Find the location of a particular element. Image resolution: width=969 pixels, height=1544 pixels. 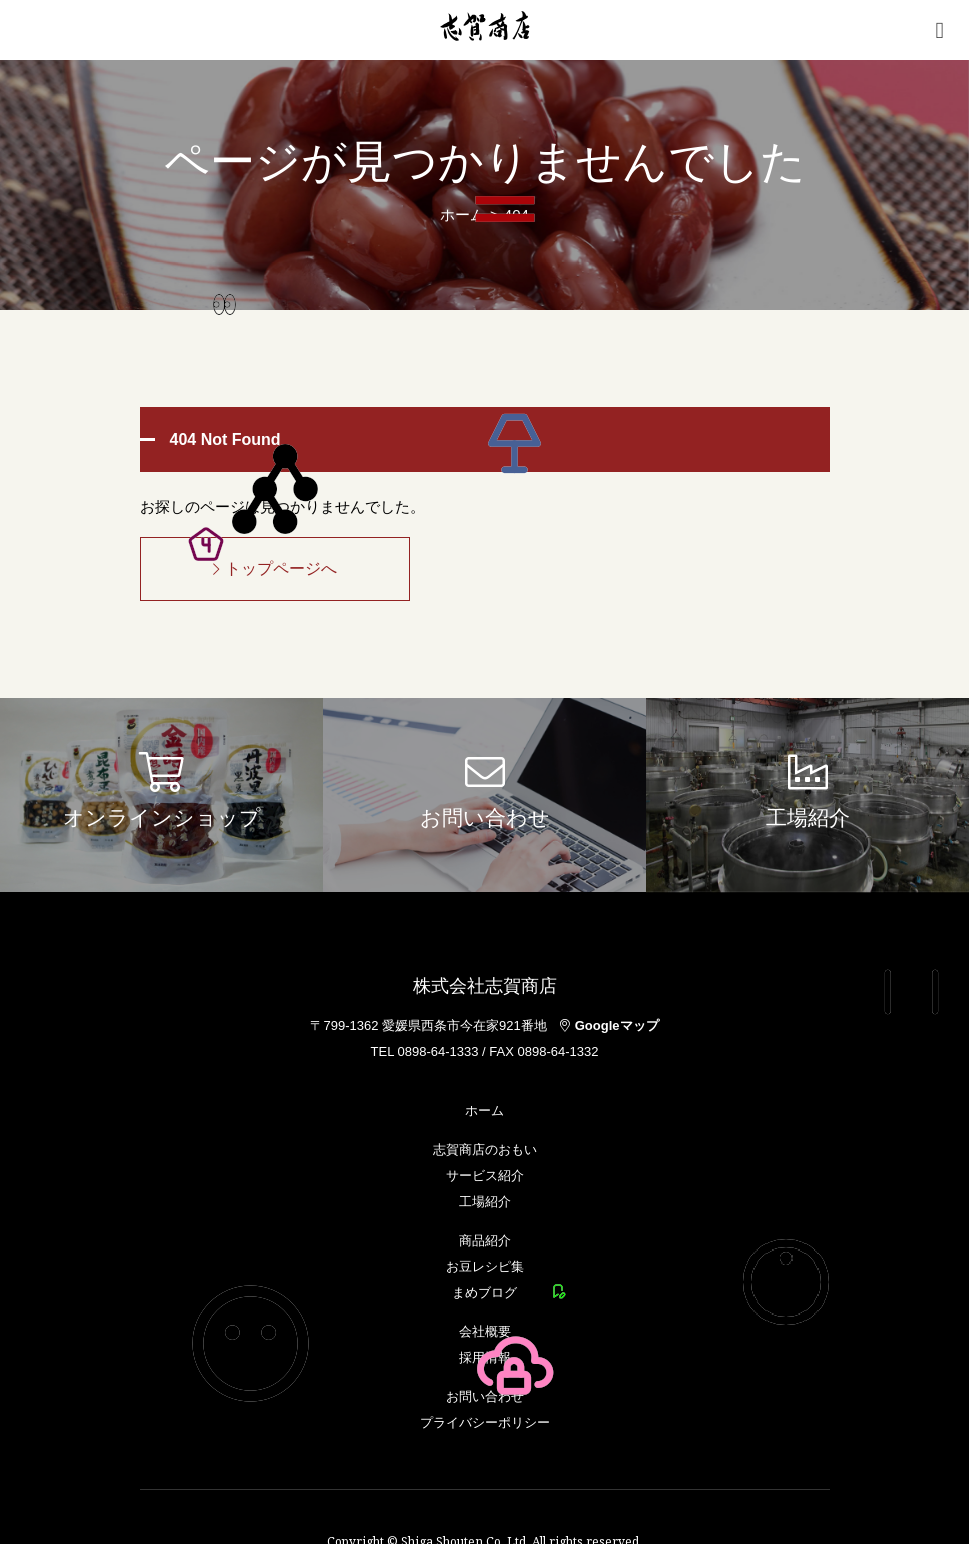

edit a saved bookmark is located at coordinates (558, 1291).